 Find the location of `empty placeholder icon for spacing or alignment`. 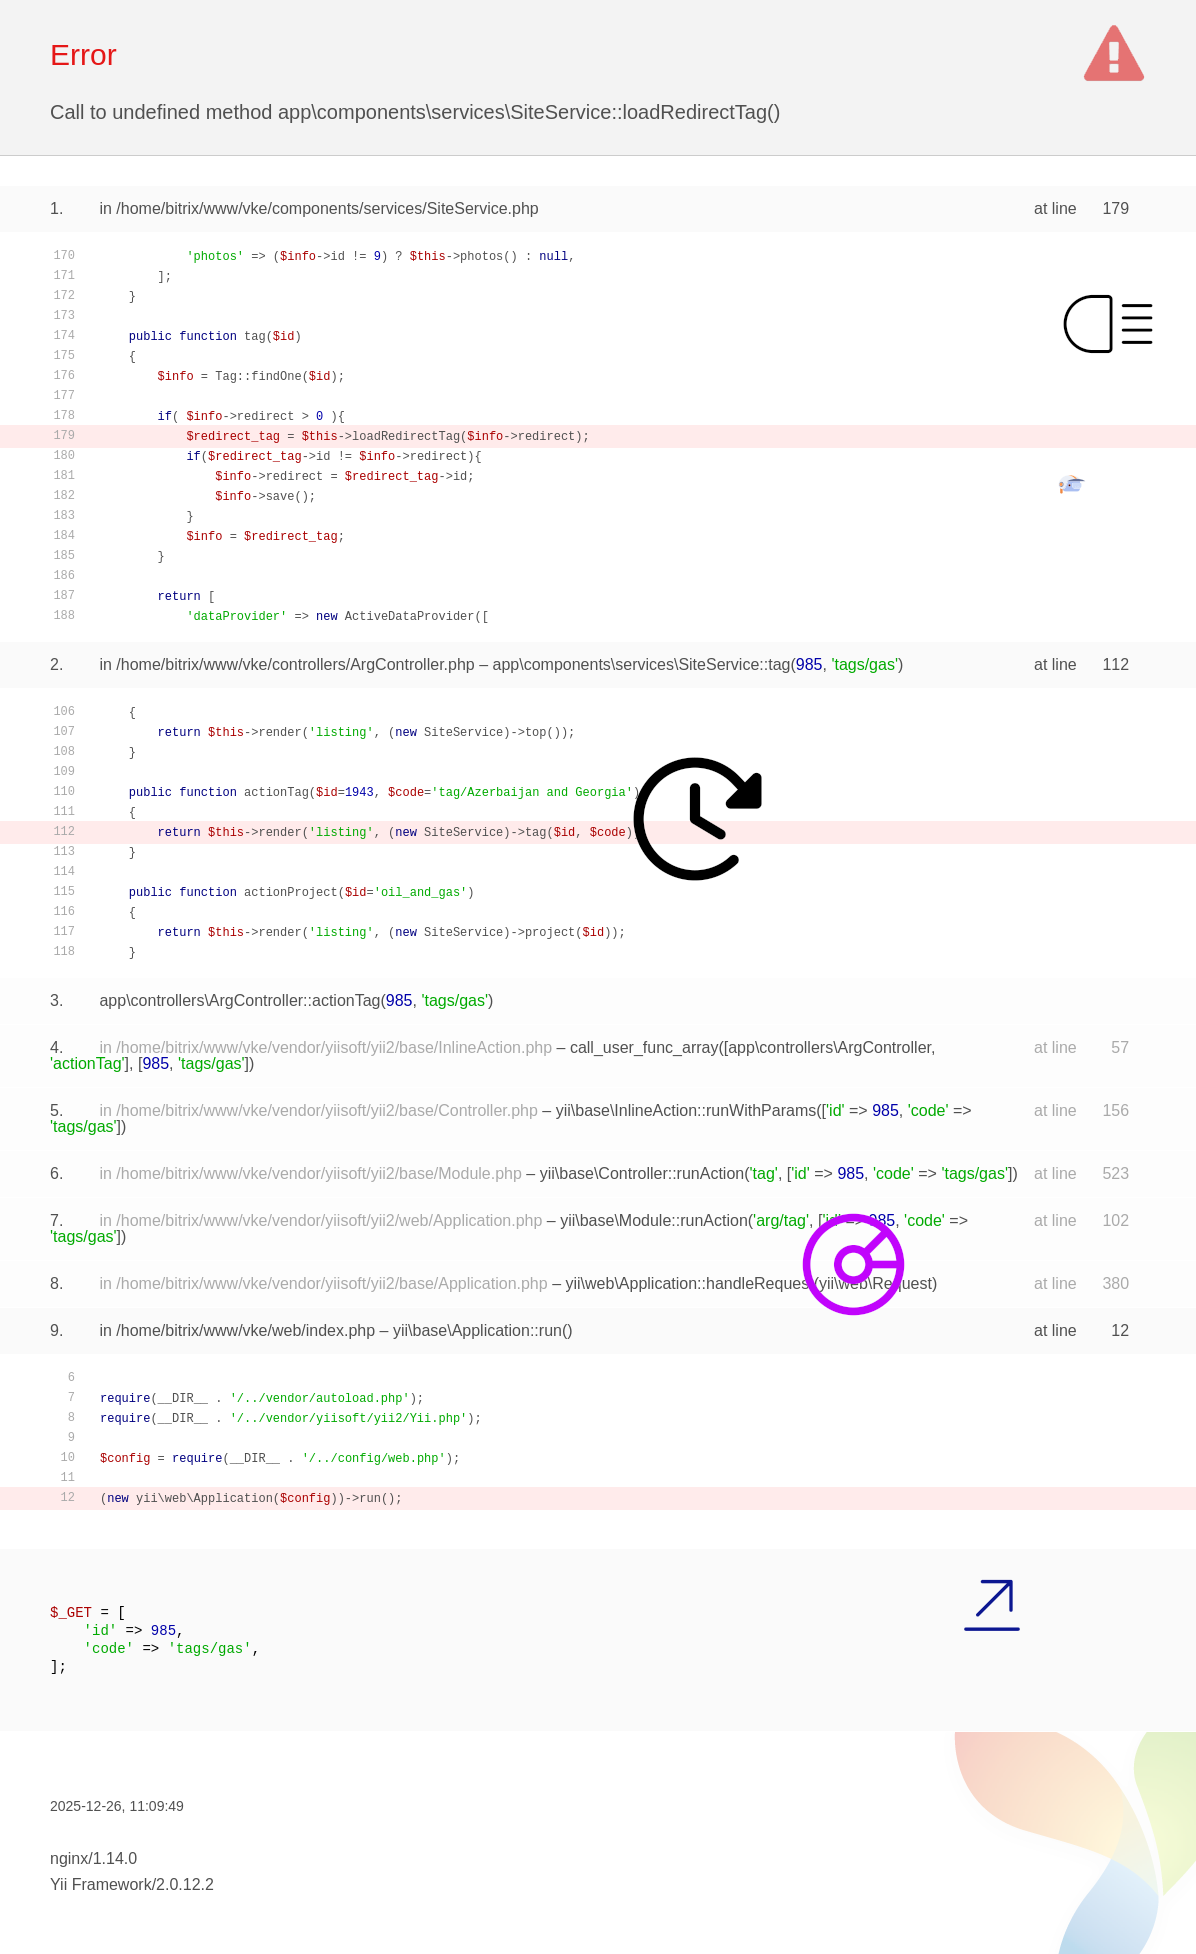

empty placeholder icon for spacing or alignment is located at coordinates (339, 551).